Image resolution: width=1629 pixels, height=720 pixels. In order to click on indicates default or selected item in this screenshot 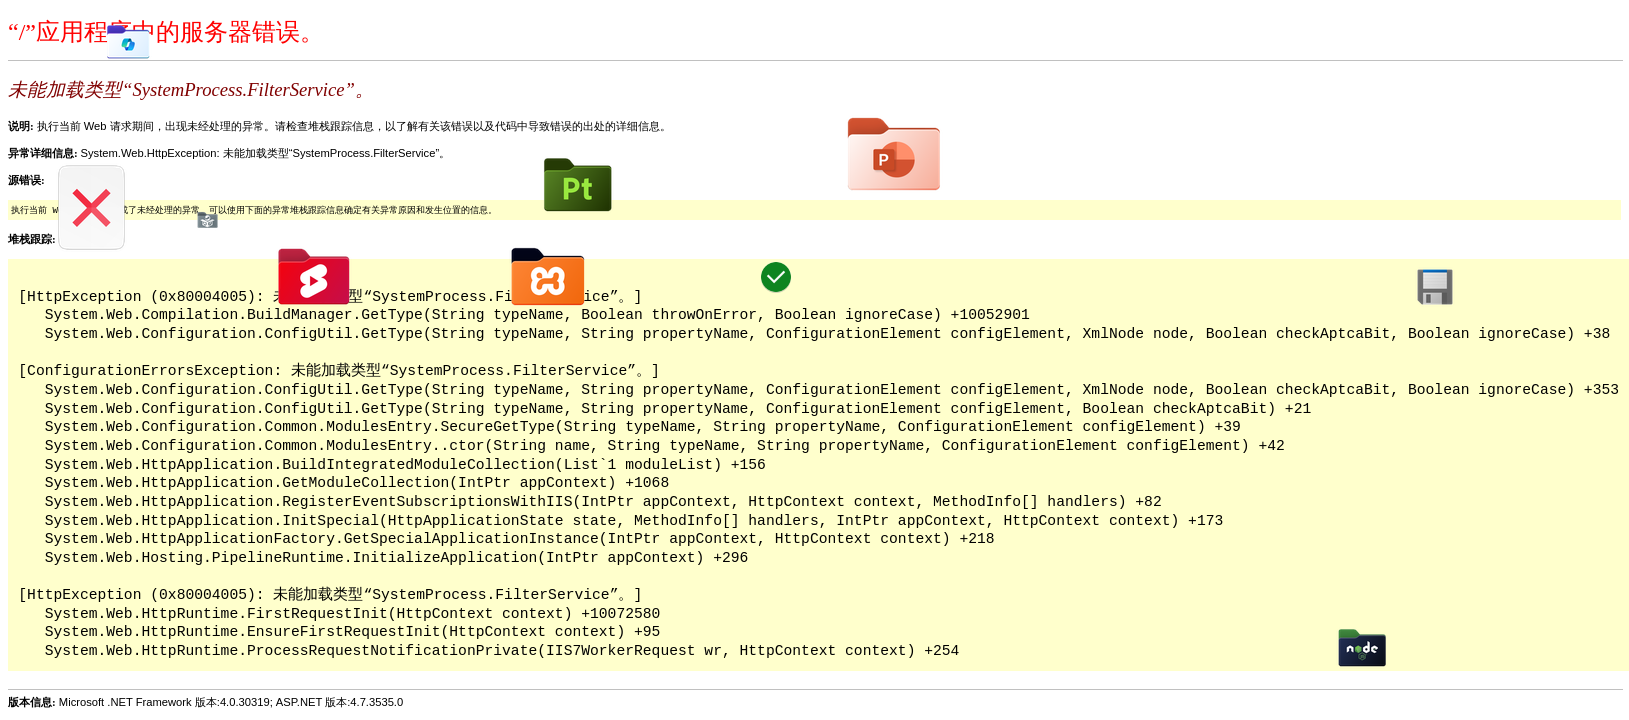, I will do `click(776, 277)`.